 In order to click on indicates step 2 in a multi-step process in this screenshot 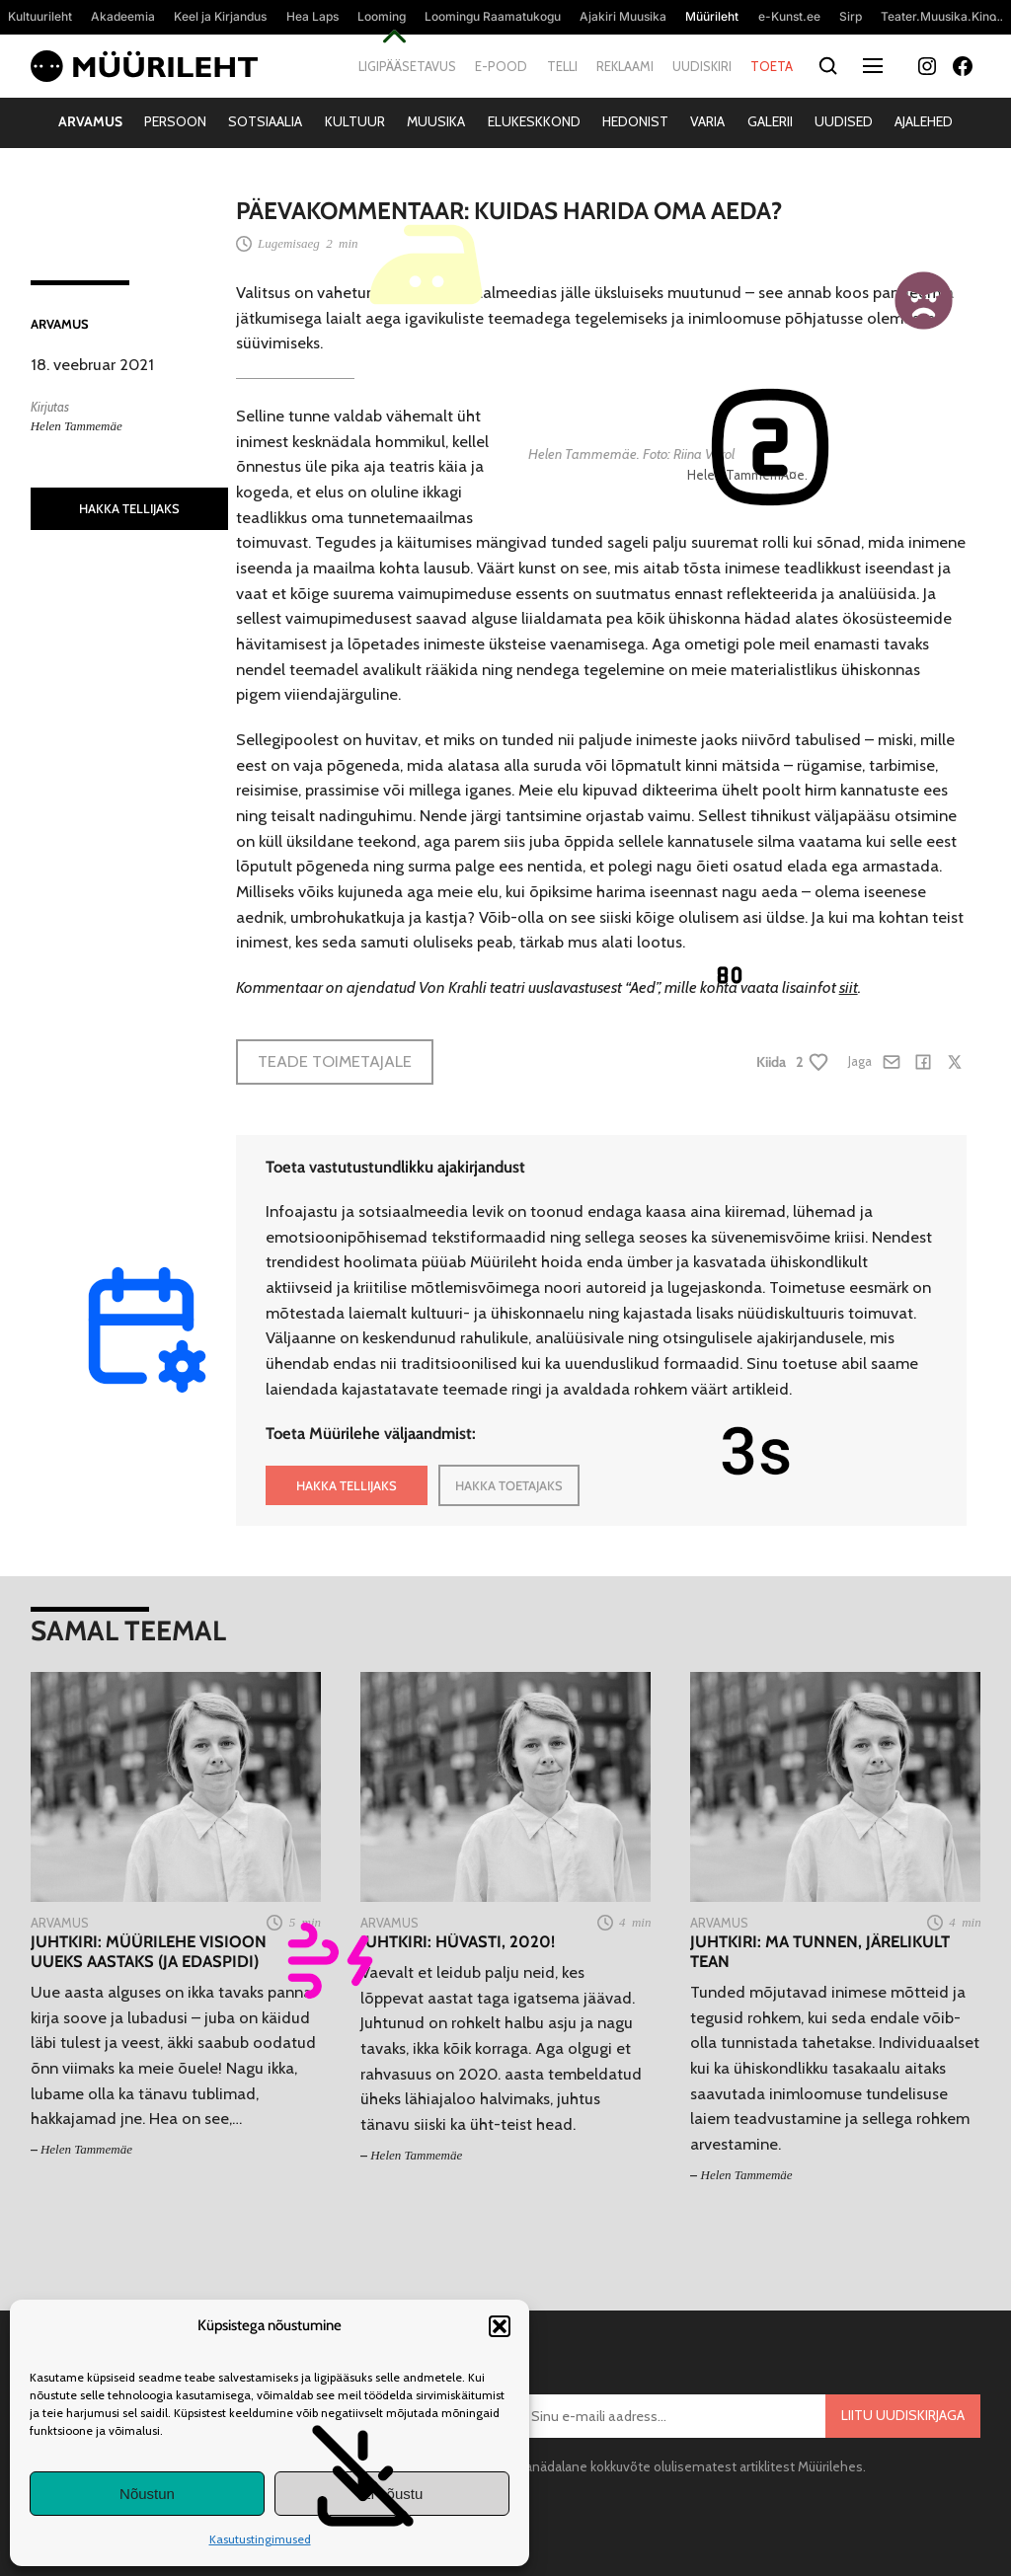, I will do `click(770, 447)`.